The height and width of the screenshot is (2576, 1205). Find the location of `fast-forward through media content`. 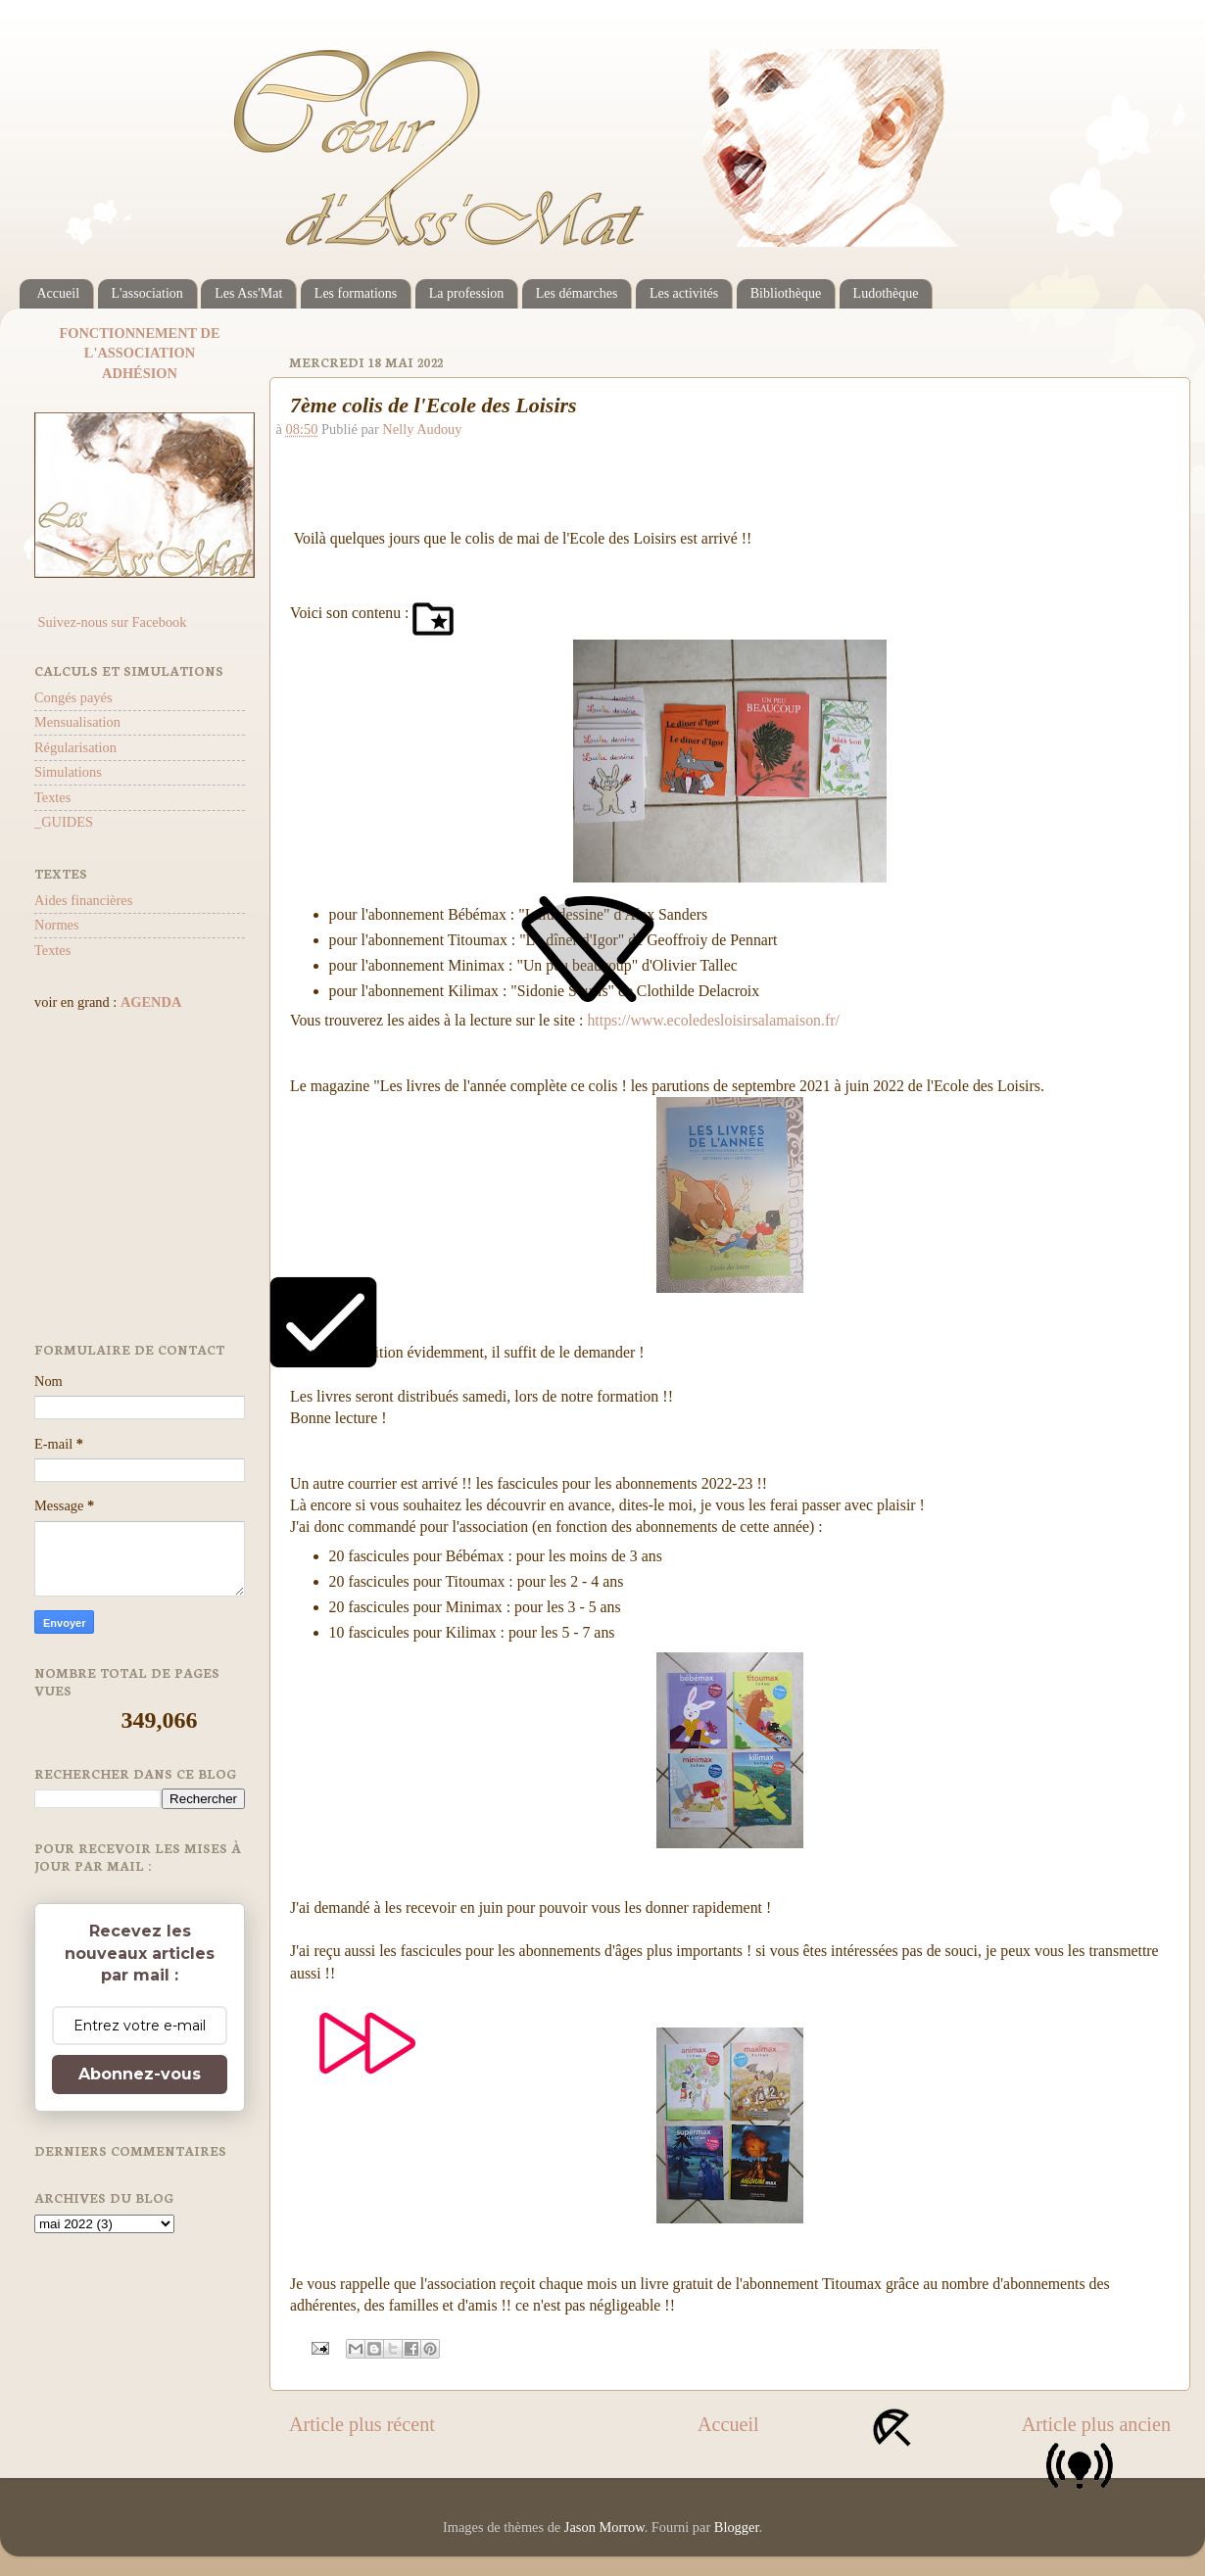

fast-forward through media content is located at coordinates (361, 2043).